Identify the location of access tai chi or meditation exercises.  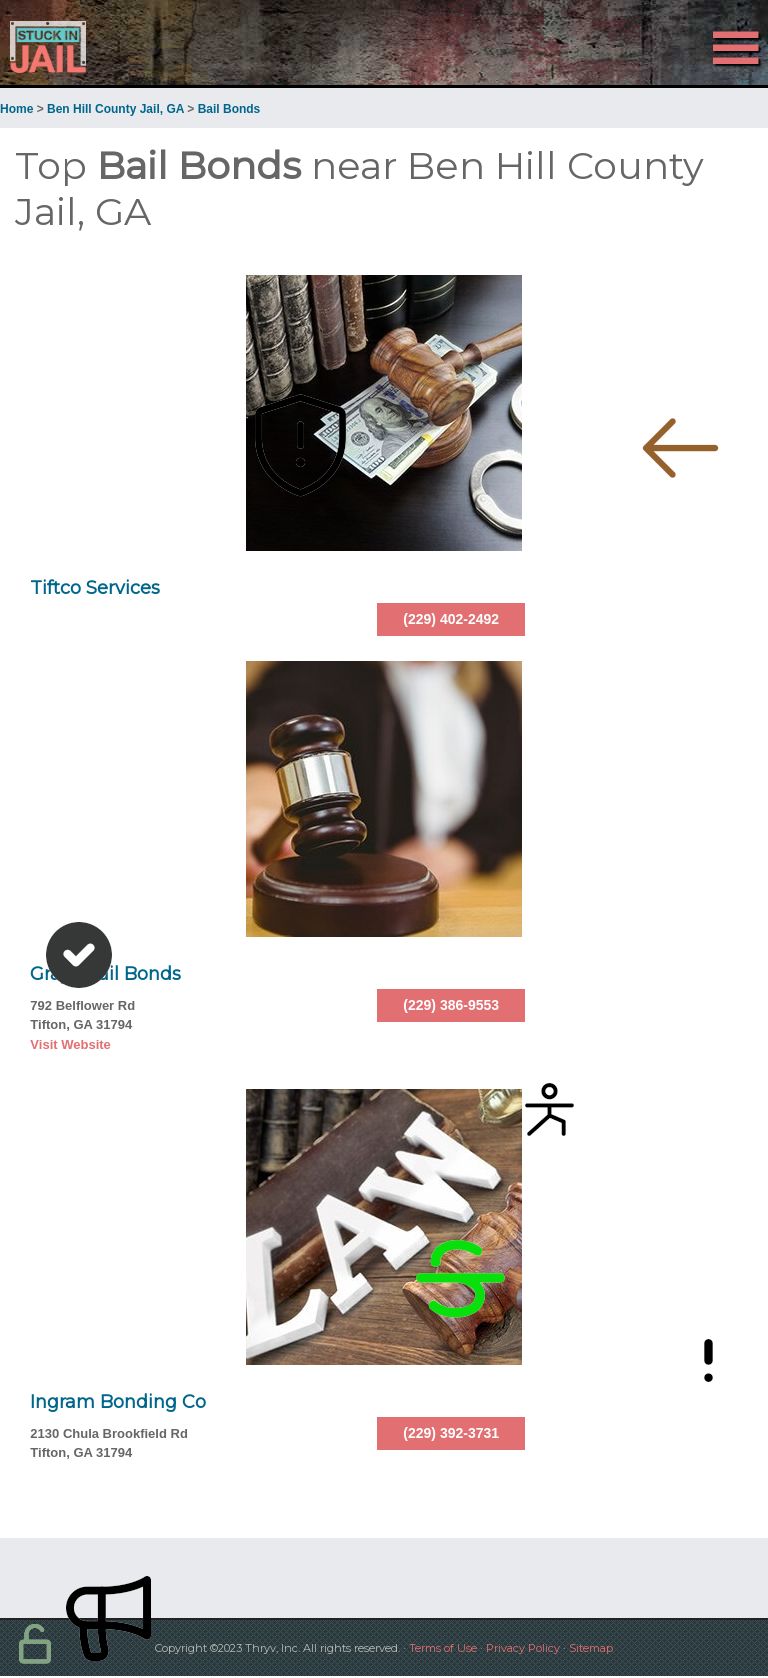
(549, 1111).